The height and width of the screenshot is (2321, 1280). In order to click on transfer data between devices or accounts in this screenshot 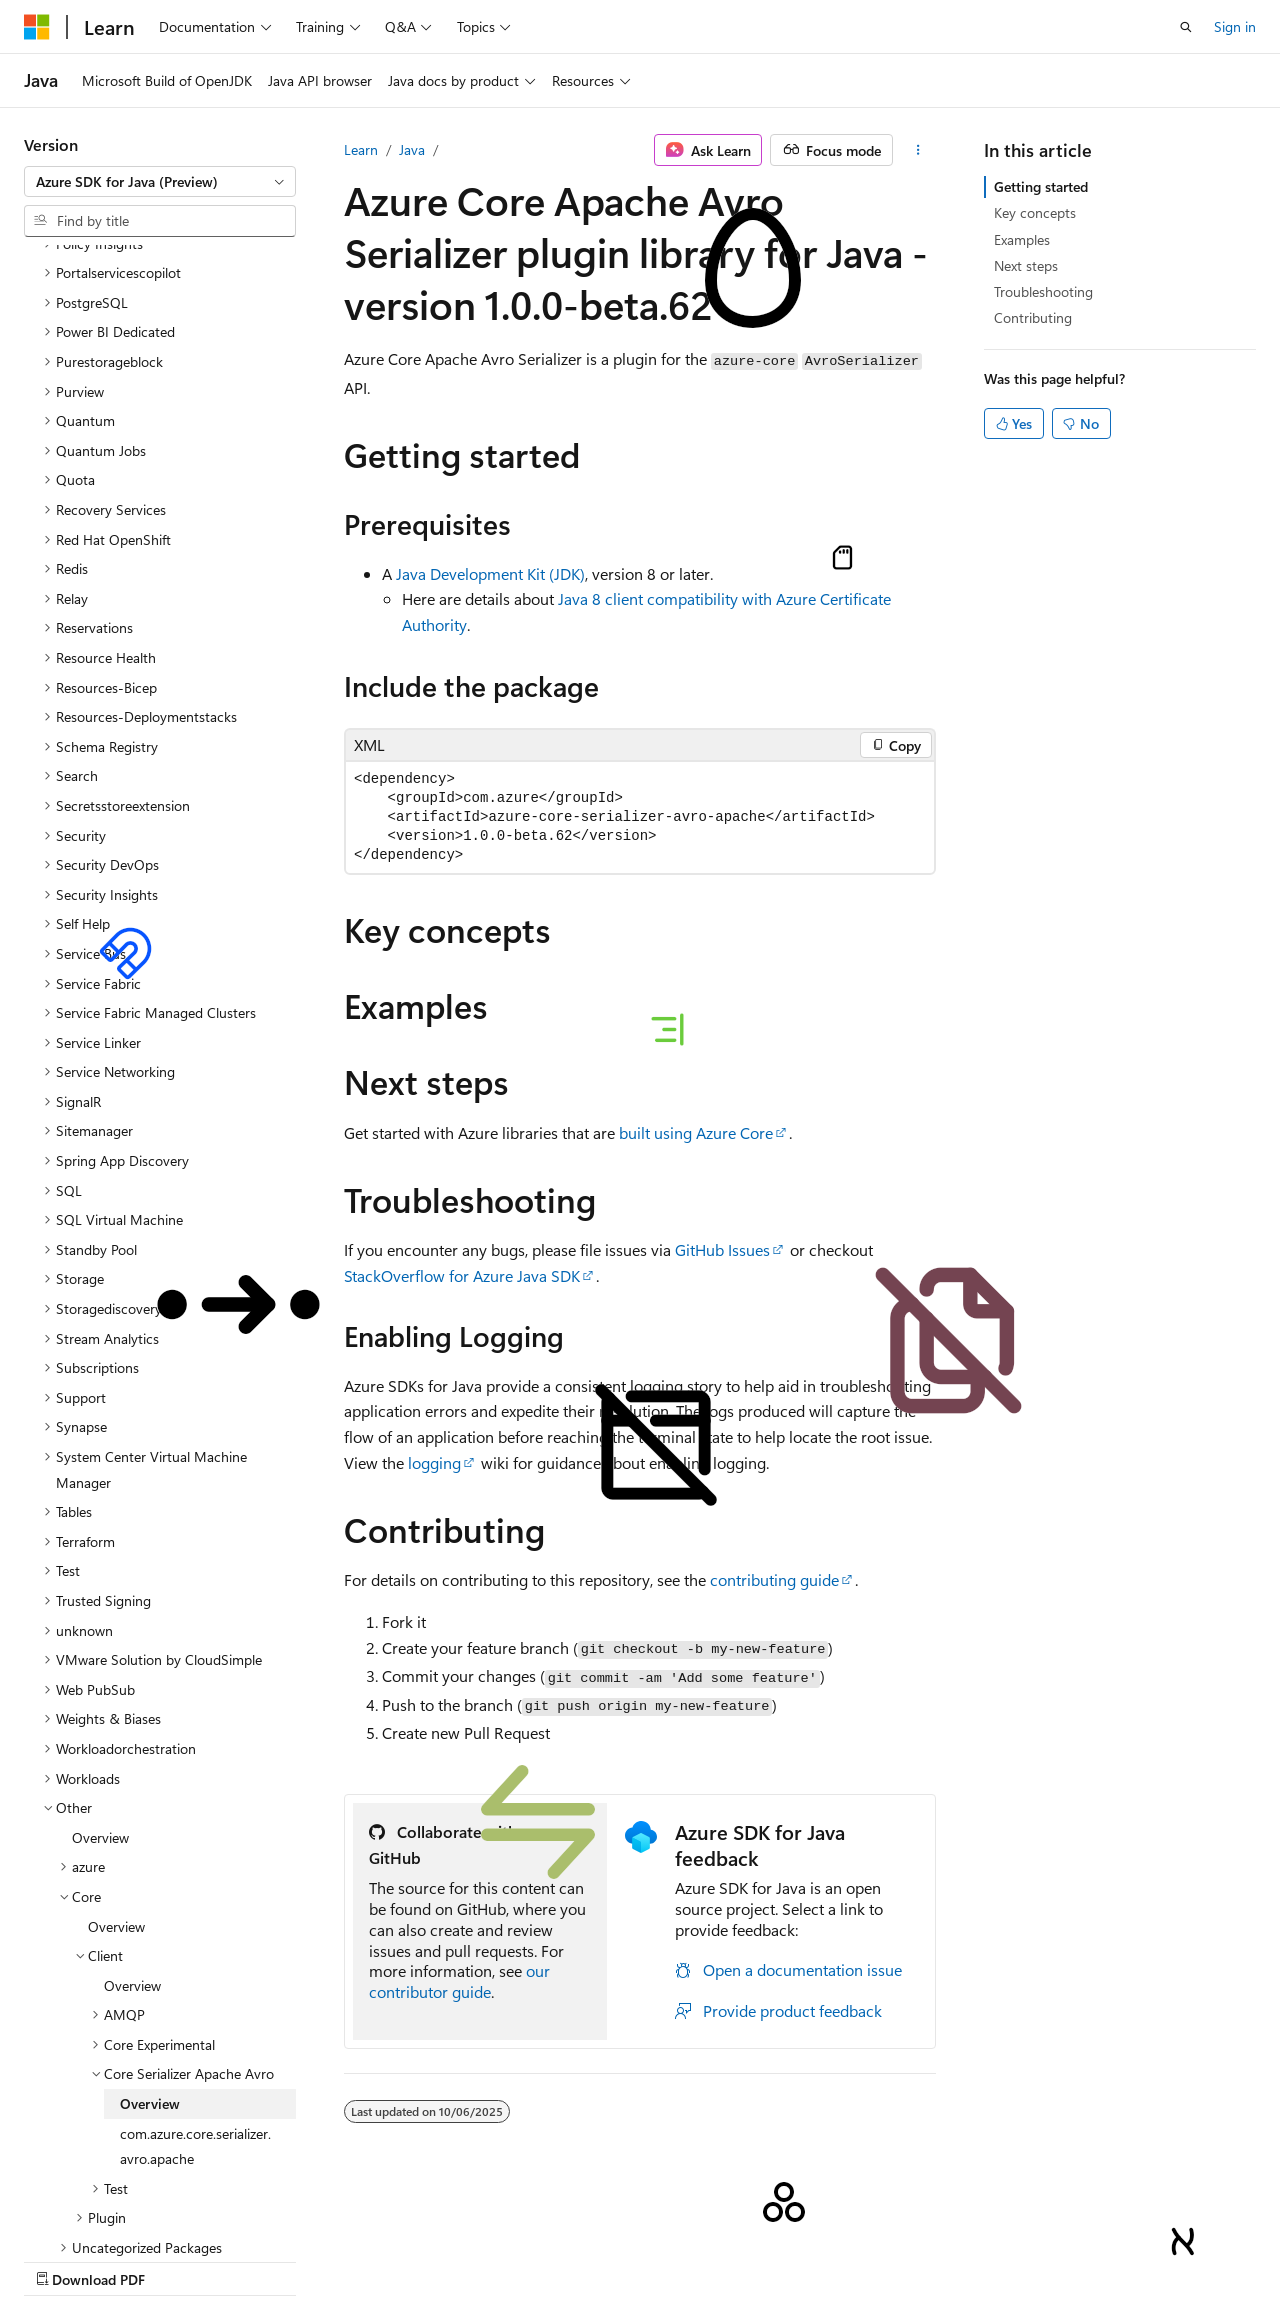, I will do `click(538, 1822)`.